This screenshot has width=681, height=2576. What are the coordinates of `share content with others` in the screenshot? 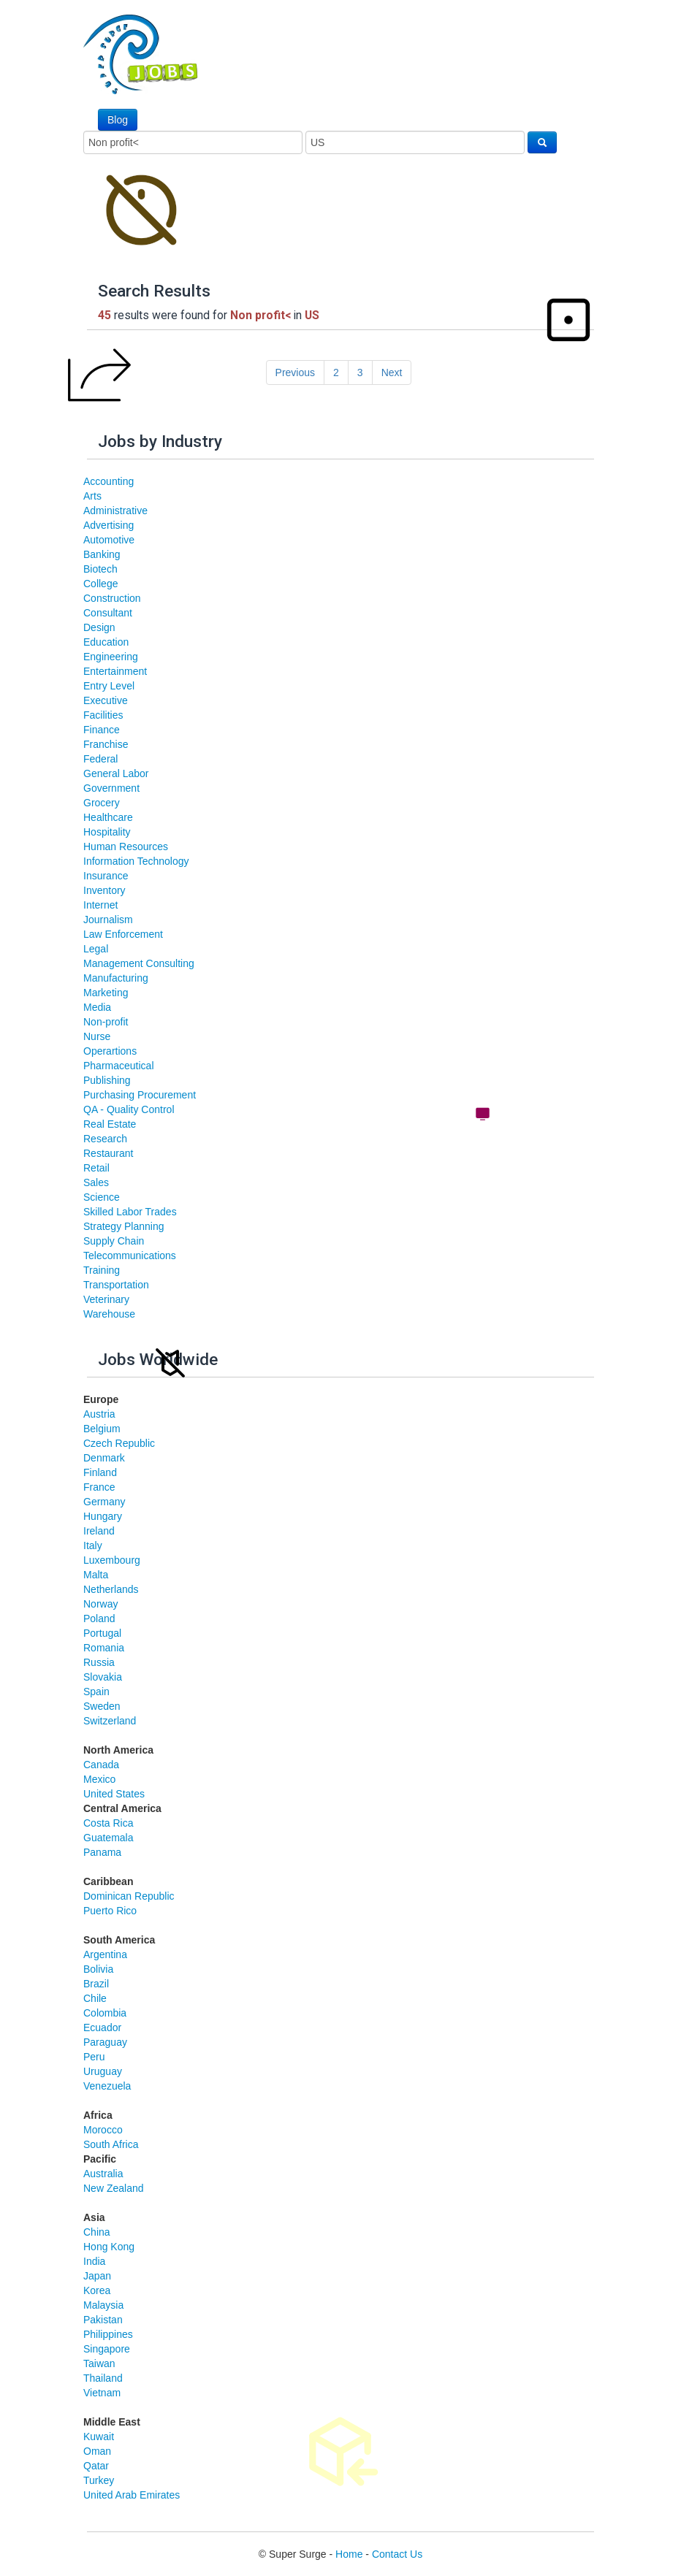 It's located at (99, 372).